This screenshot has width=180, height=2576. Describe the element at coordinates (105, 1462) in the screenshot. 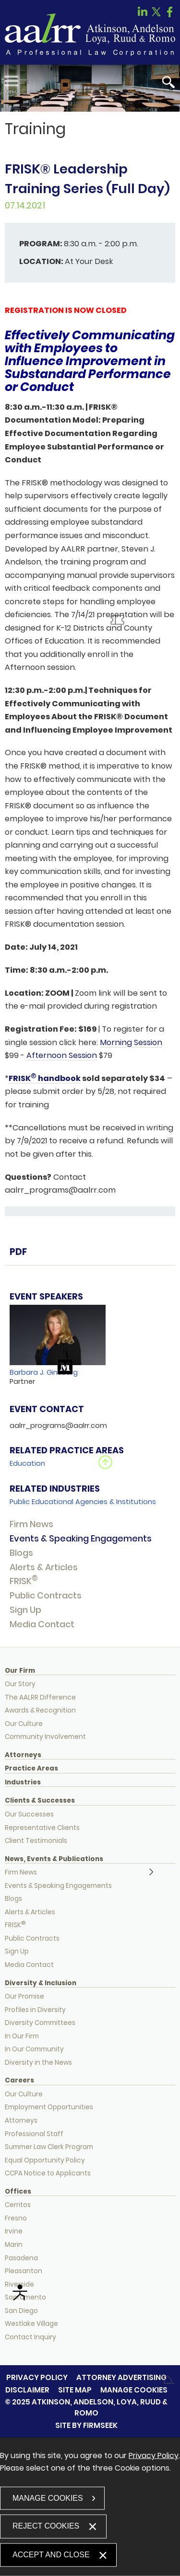

I see `scroll to top of page` at that location.